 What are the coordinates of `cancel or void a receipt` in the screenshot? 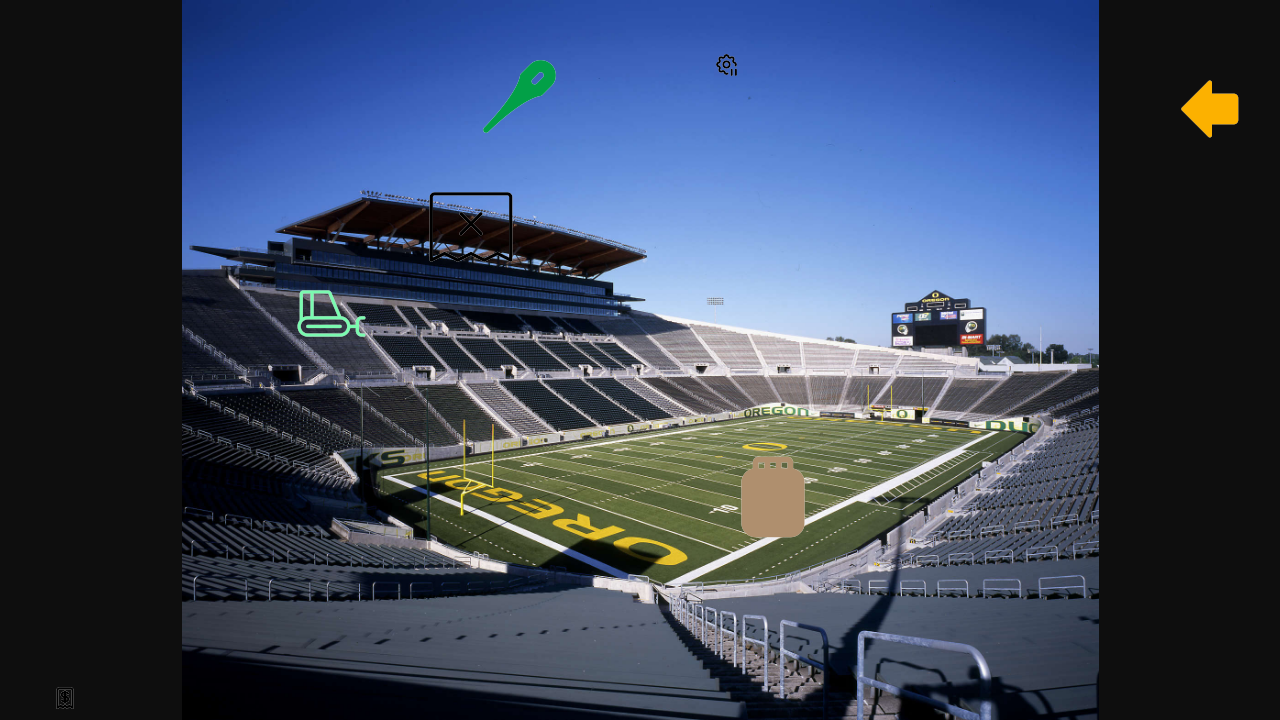 It's located at (471, 227).